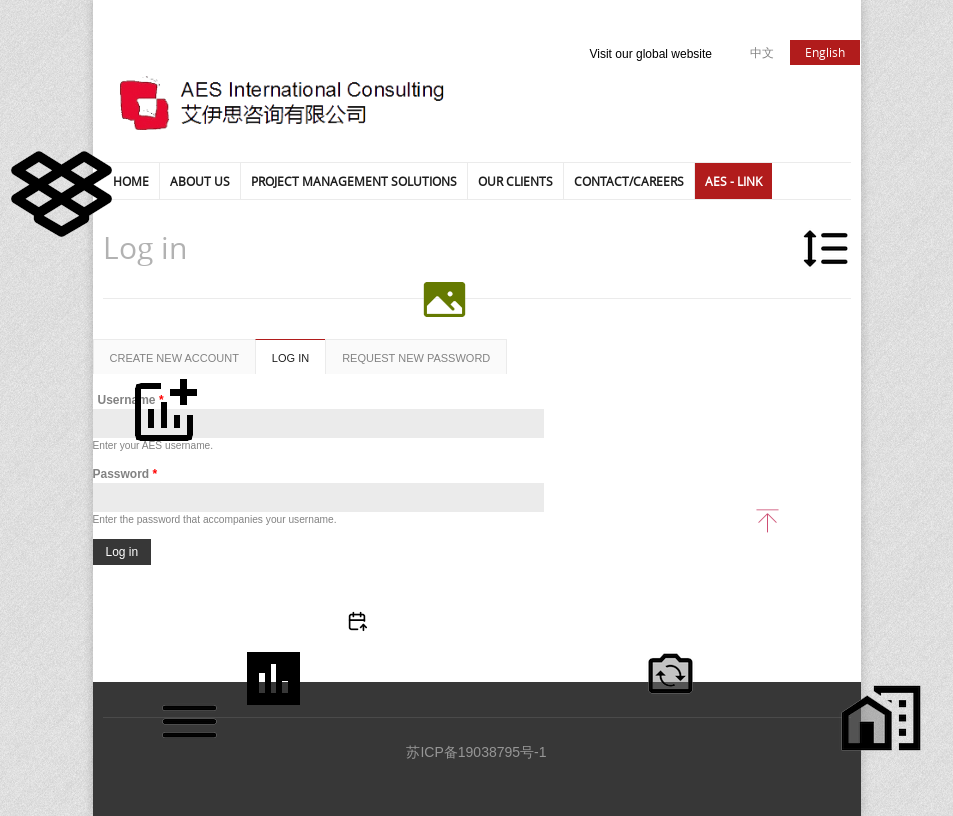 The width and height of the screenshot is (953, 816). Describe the element at coordinates (444, 299) in the screenshot. I see `view image or photo` at that location.